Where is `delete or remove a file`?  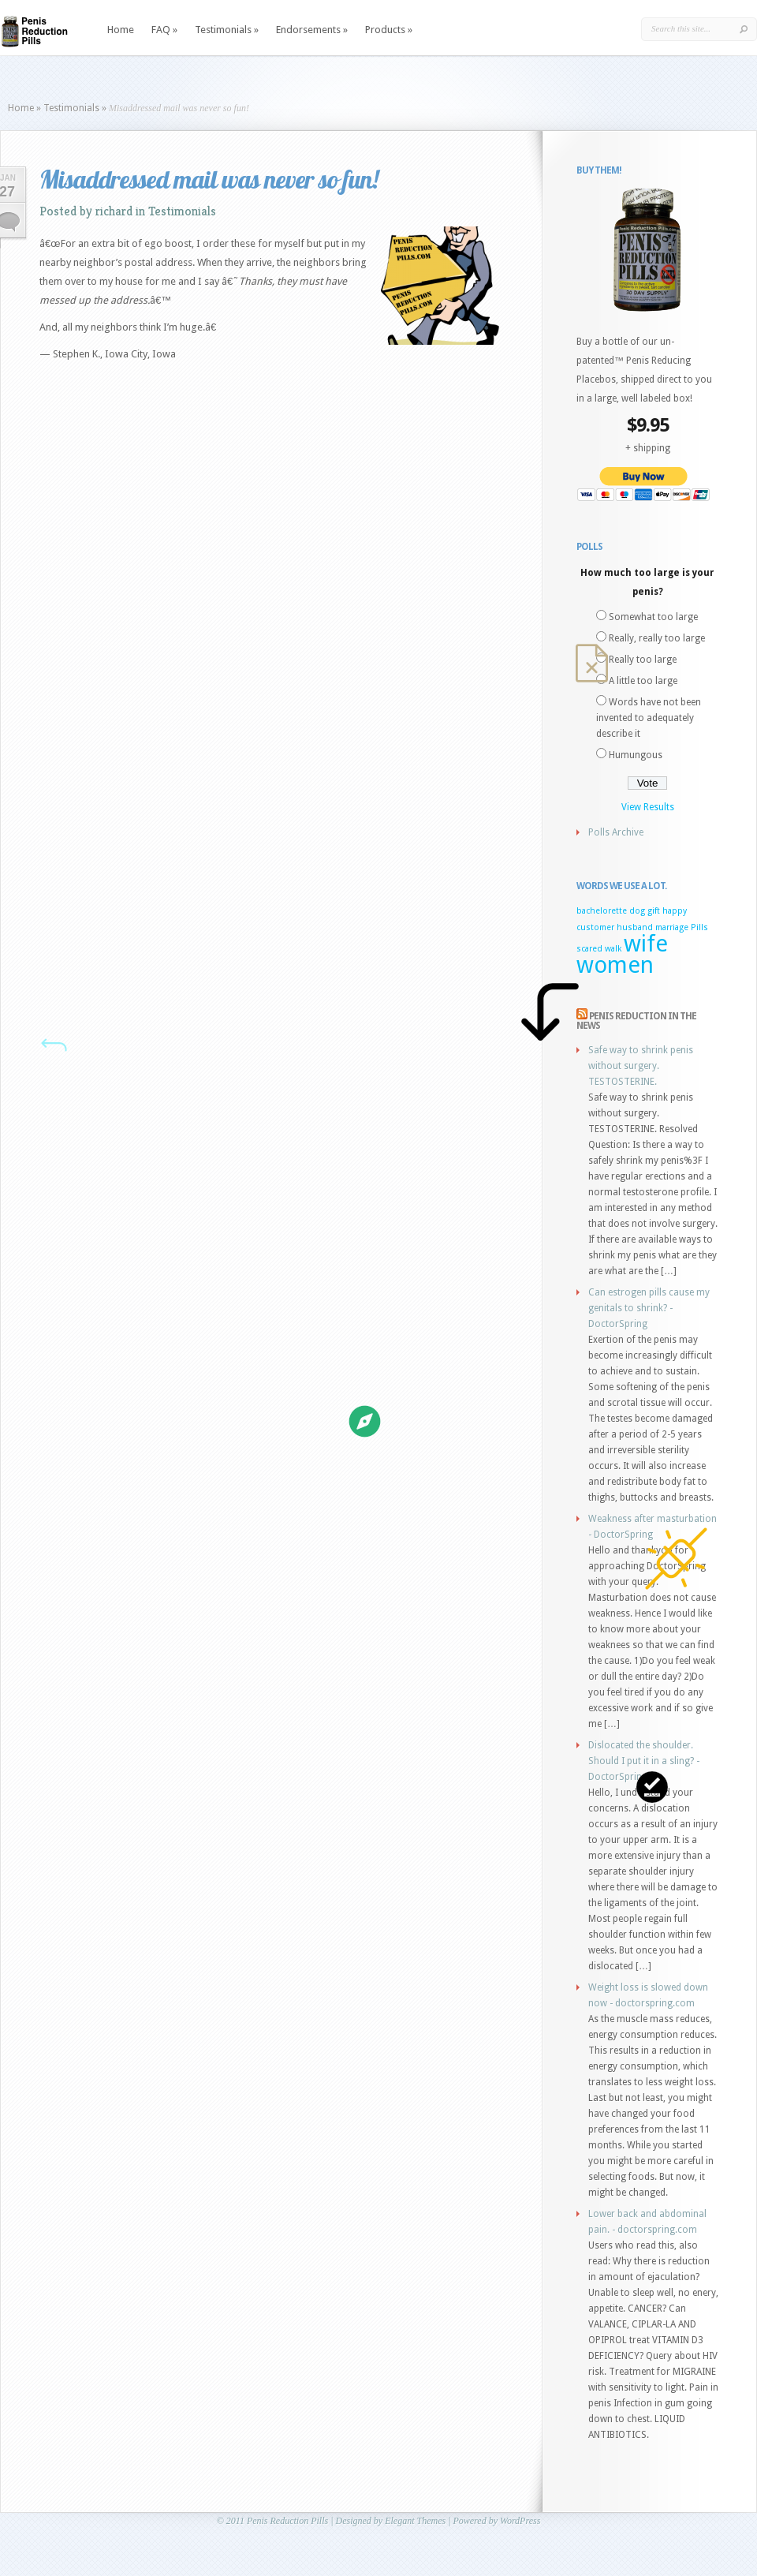
delete or remove a file is located at coordinates (591, 663).